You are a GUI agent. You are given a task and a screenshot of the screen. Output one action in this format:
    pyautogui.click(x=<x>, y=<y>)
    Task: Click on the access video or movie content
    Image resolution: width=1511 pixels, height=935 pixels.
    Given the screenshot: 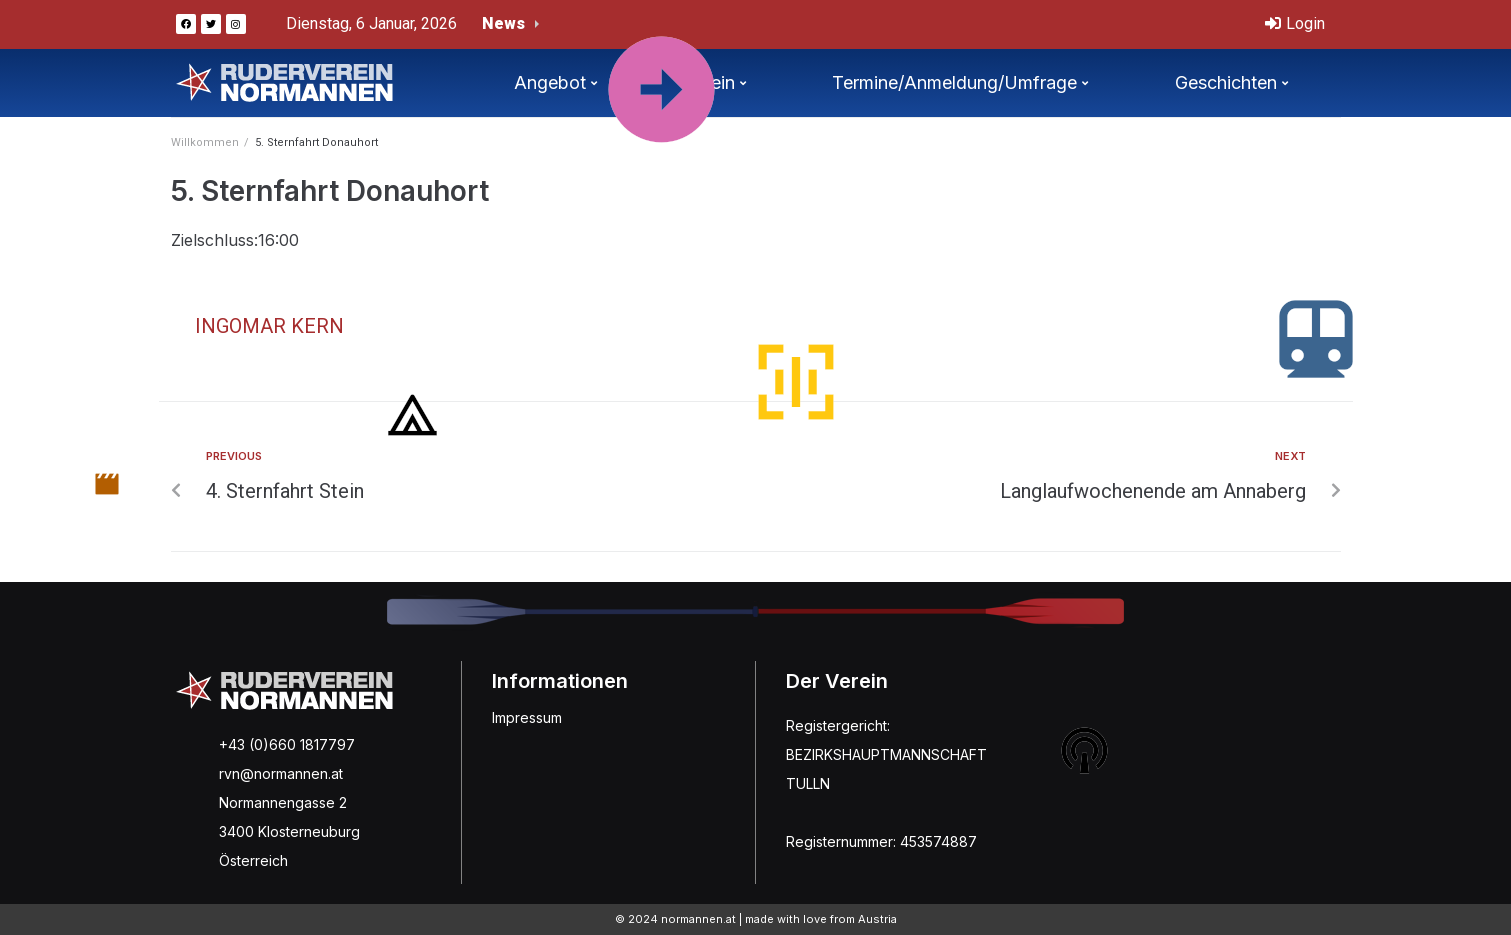 What is the action you would take?
    pyautogui.click(x=107, y=484)
    